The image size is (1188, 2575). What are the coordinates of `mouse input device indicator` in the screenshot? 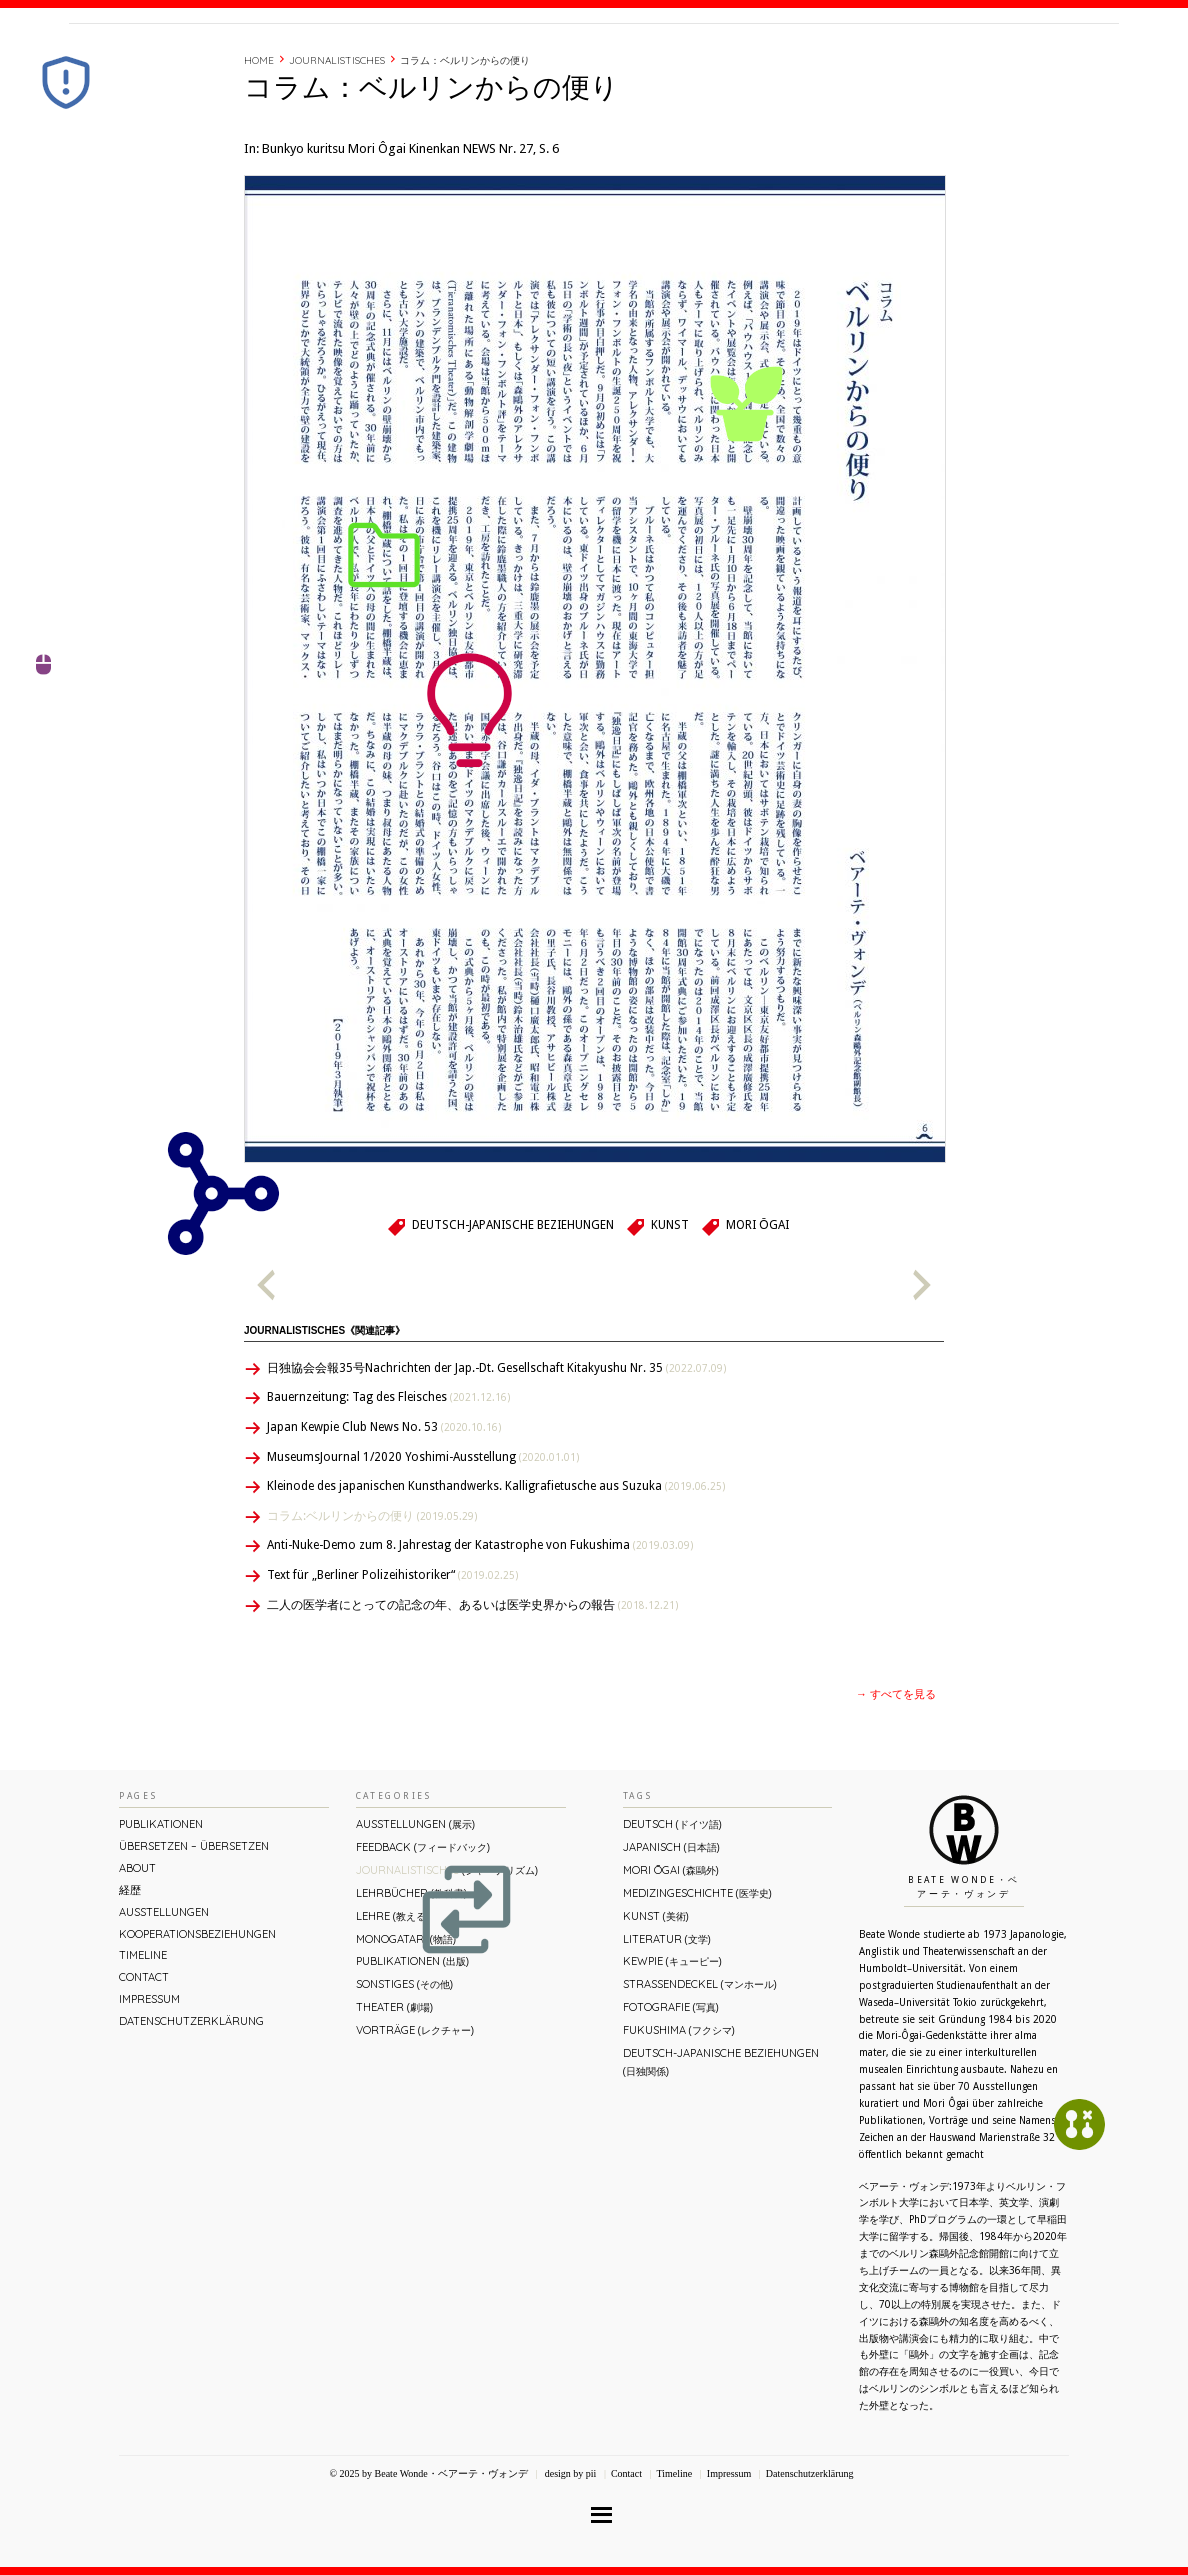 It's located at (43, 664).